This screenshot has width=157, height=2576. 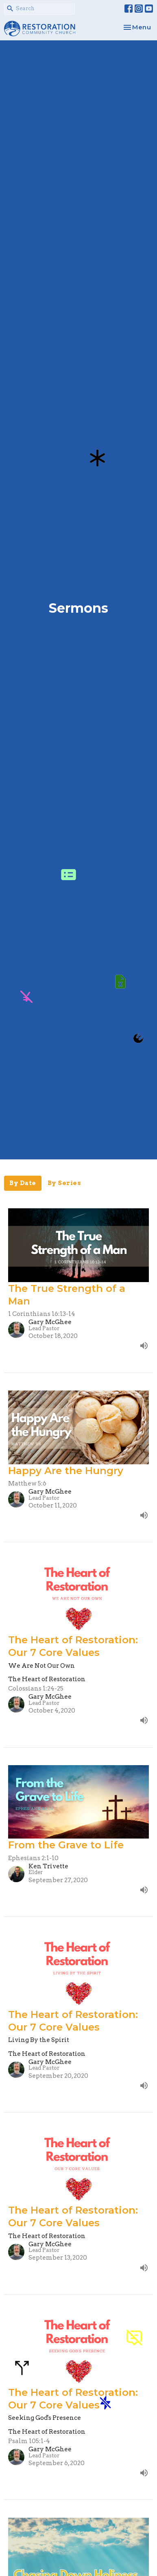 What do you see at coordinates (68, 874) in the screenshot?
I see `view list details or summary` at bounding box center [68, 874].